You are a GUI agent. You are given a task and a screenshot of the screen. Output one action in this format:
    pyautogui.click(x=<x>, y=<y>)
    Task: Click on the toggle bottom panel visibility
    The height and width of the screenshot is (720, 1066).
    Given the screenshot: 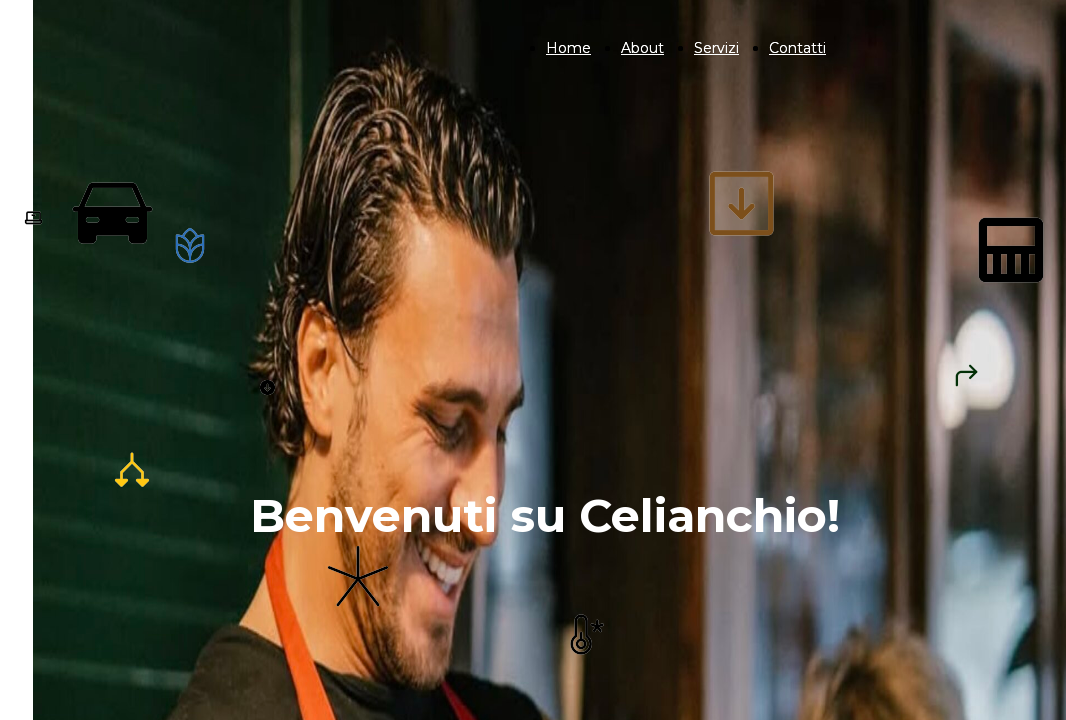 What is the action you would take?
    pyautogui.click(x=1011, y=250)
    